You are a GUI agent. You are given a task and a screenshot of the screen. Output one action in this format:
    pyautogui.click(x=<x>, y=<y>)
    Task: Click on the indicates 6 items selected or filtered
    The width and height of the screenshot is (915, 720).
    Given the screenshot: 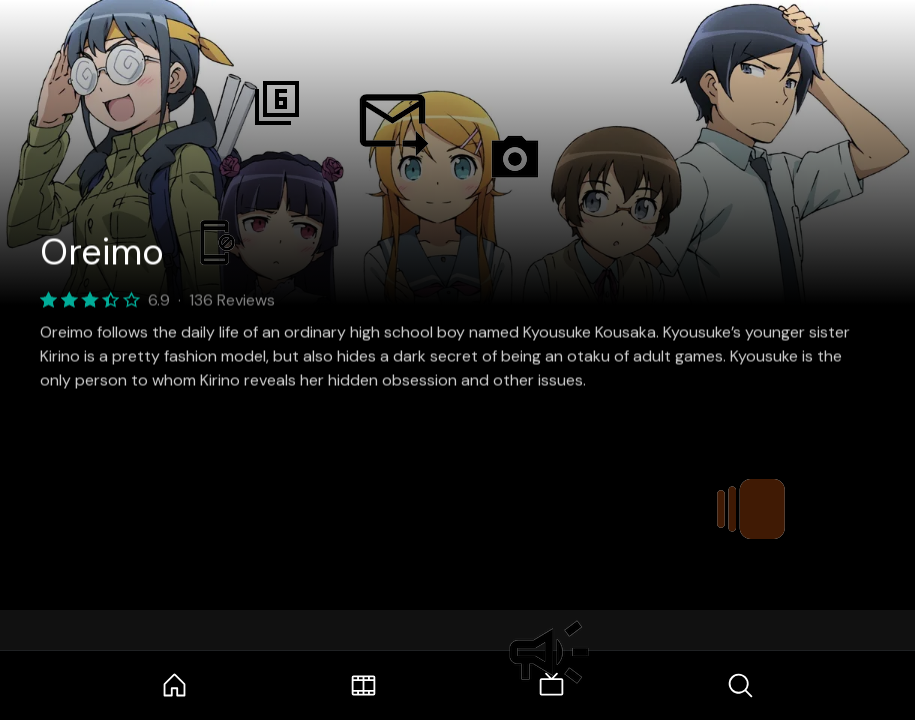 What is the action you would take?
    pyautogui.click(x=277, y=103)
    